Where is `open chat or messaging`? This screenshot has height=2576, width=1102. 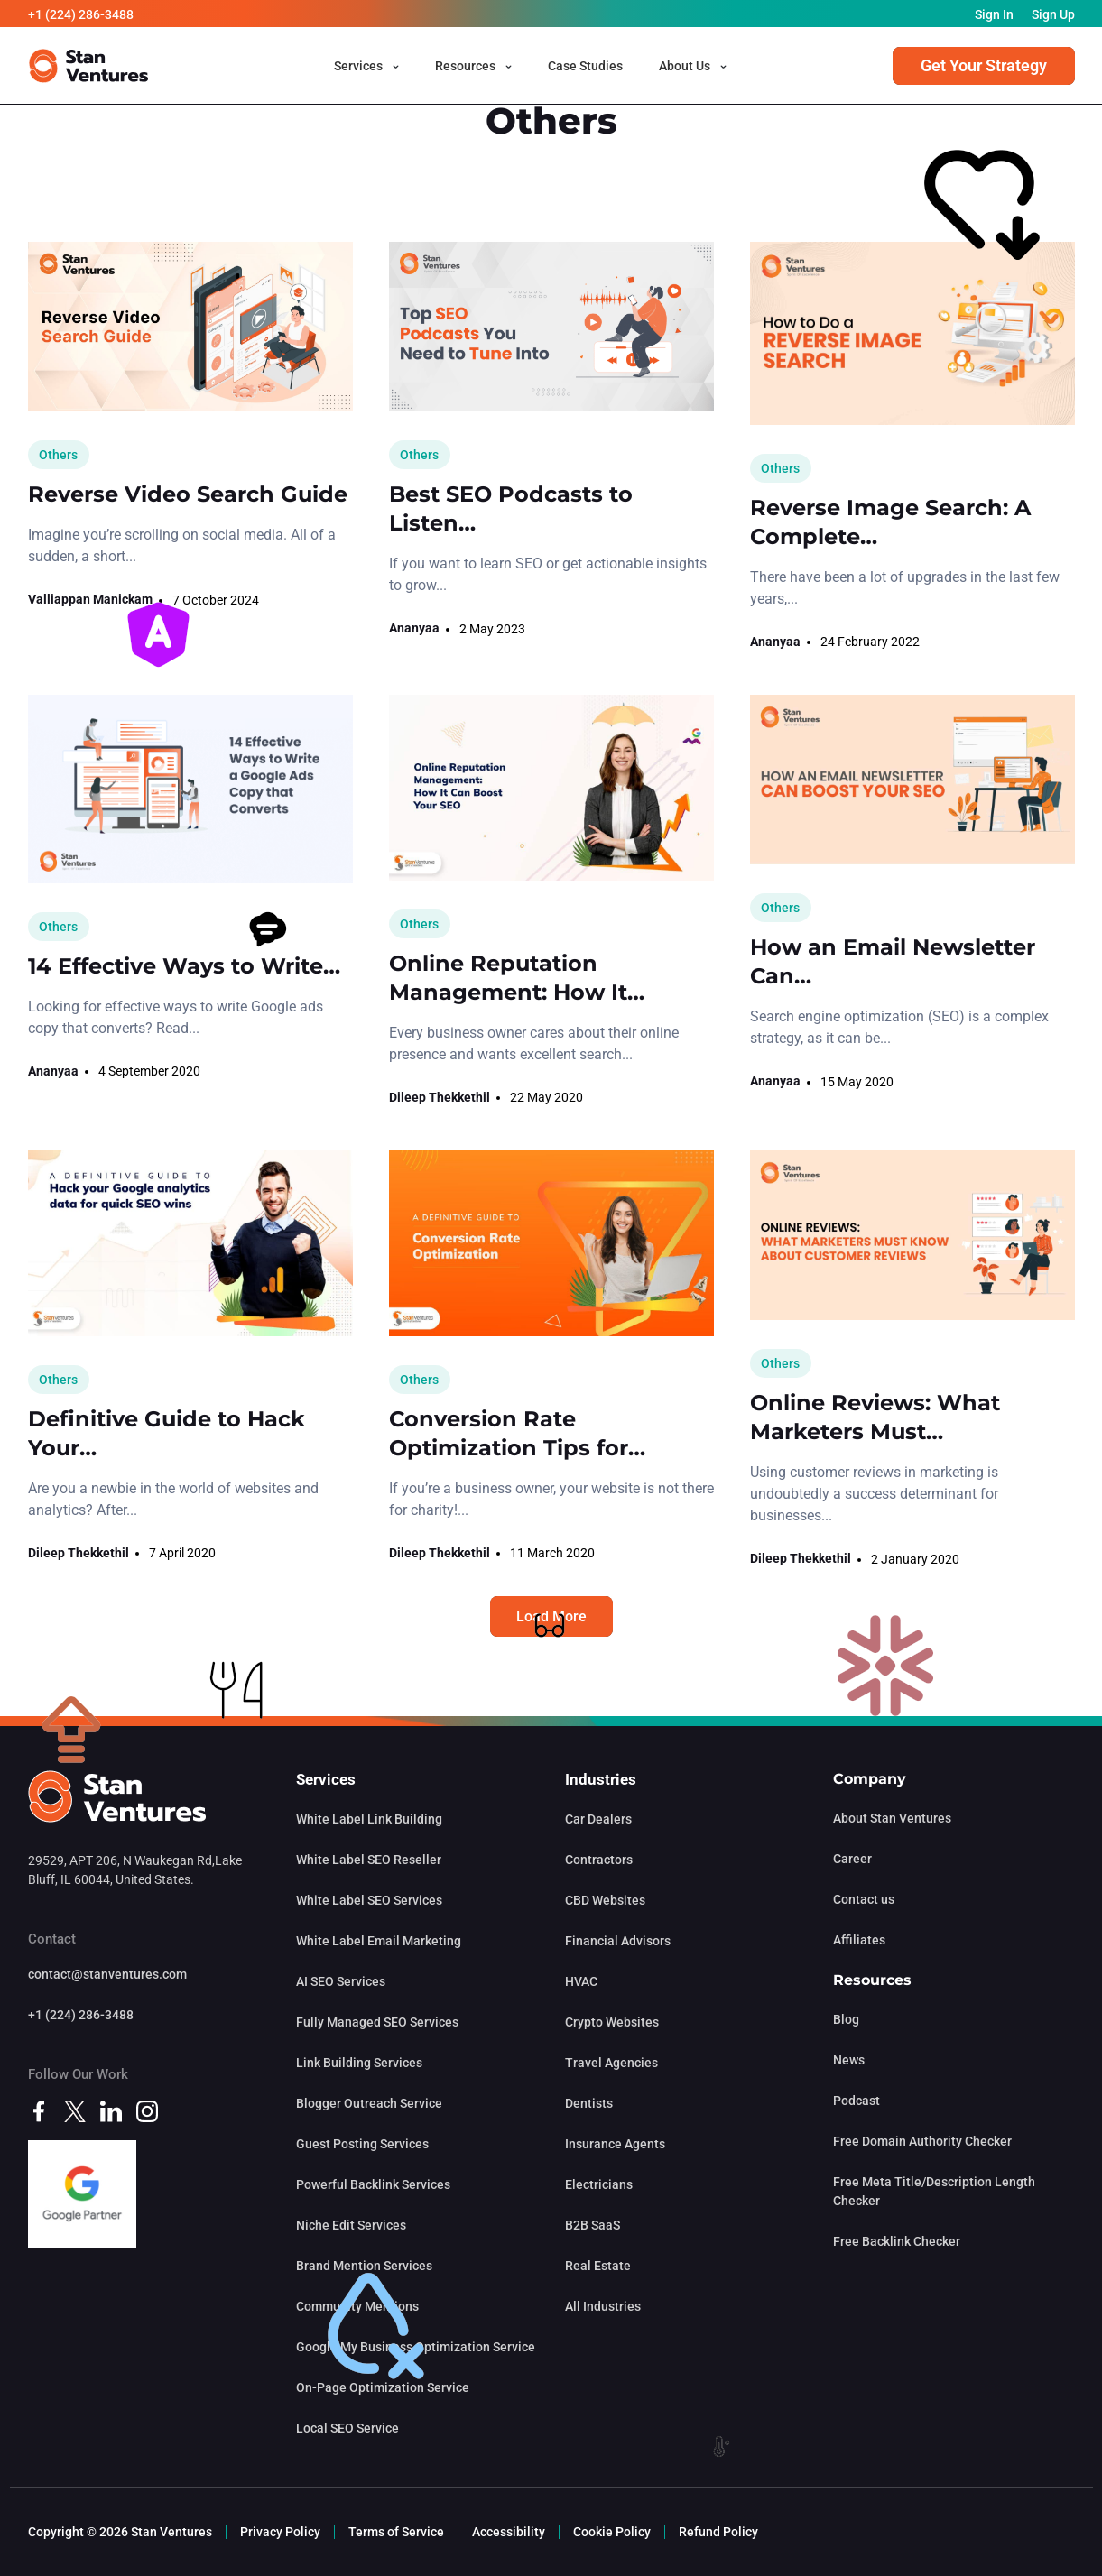
open chat or messaging is located at coordinates (267, 929).